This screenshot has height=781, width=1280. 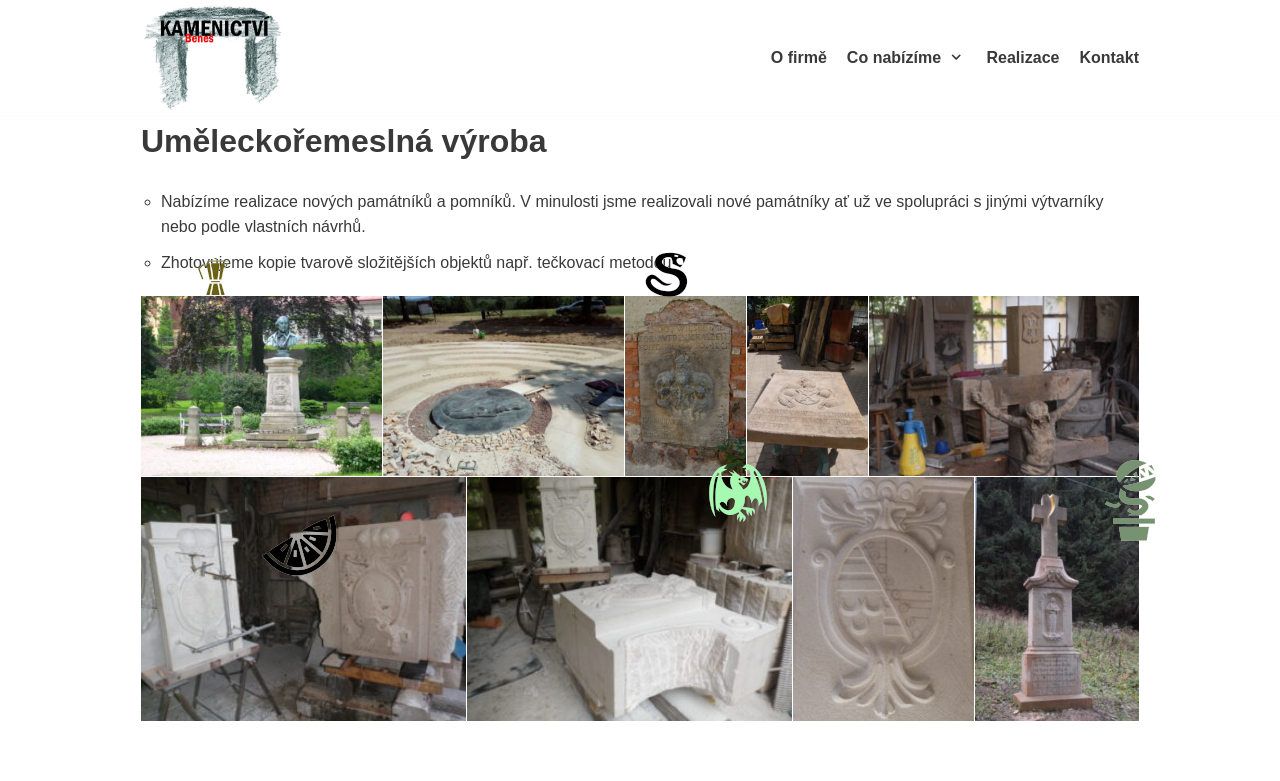 What do you see at coordinates (1134, 500) in the screenshot?
I see `represents a carnivorous plant item or creature in a game` at bounding box center [1134, 500].